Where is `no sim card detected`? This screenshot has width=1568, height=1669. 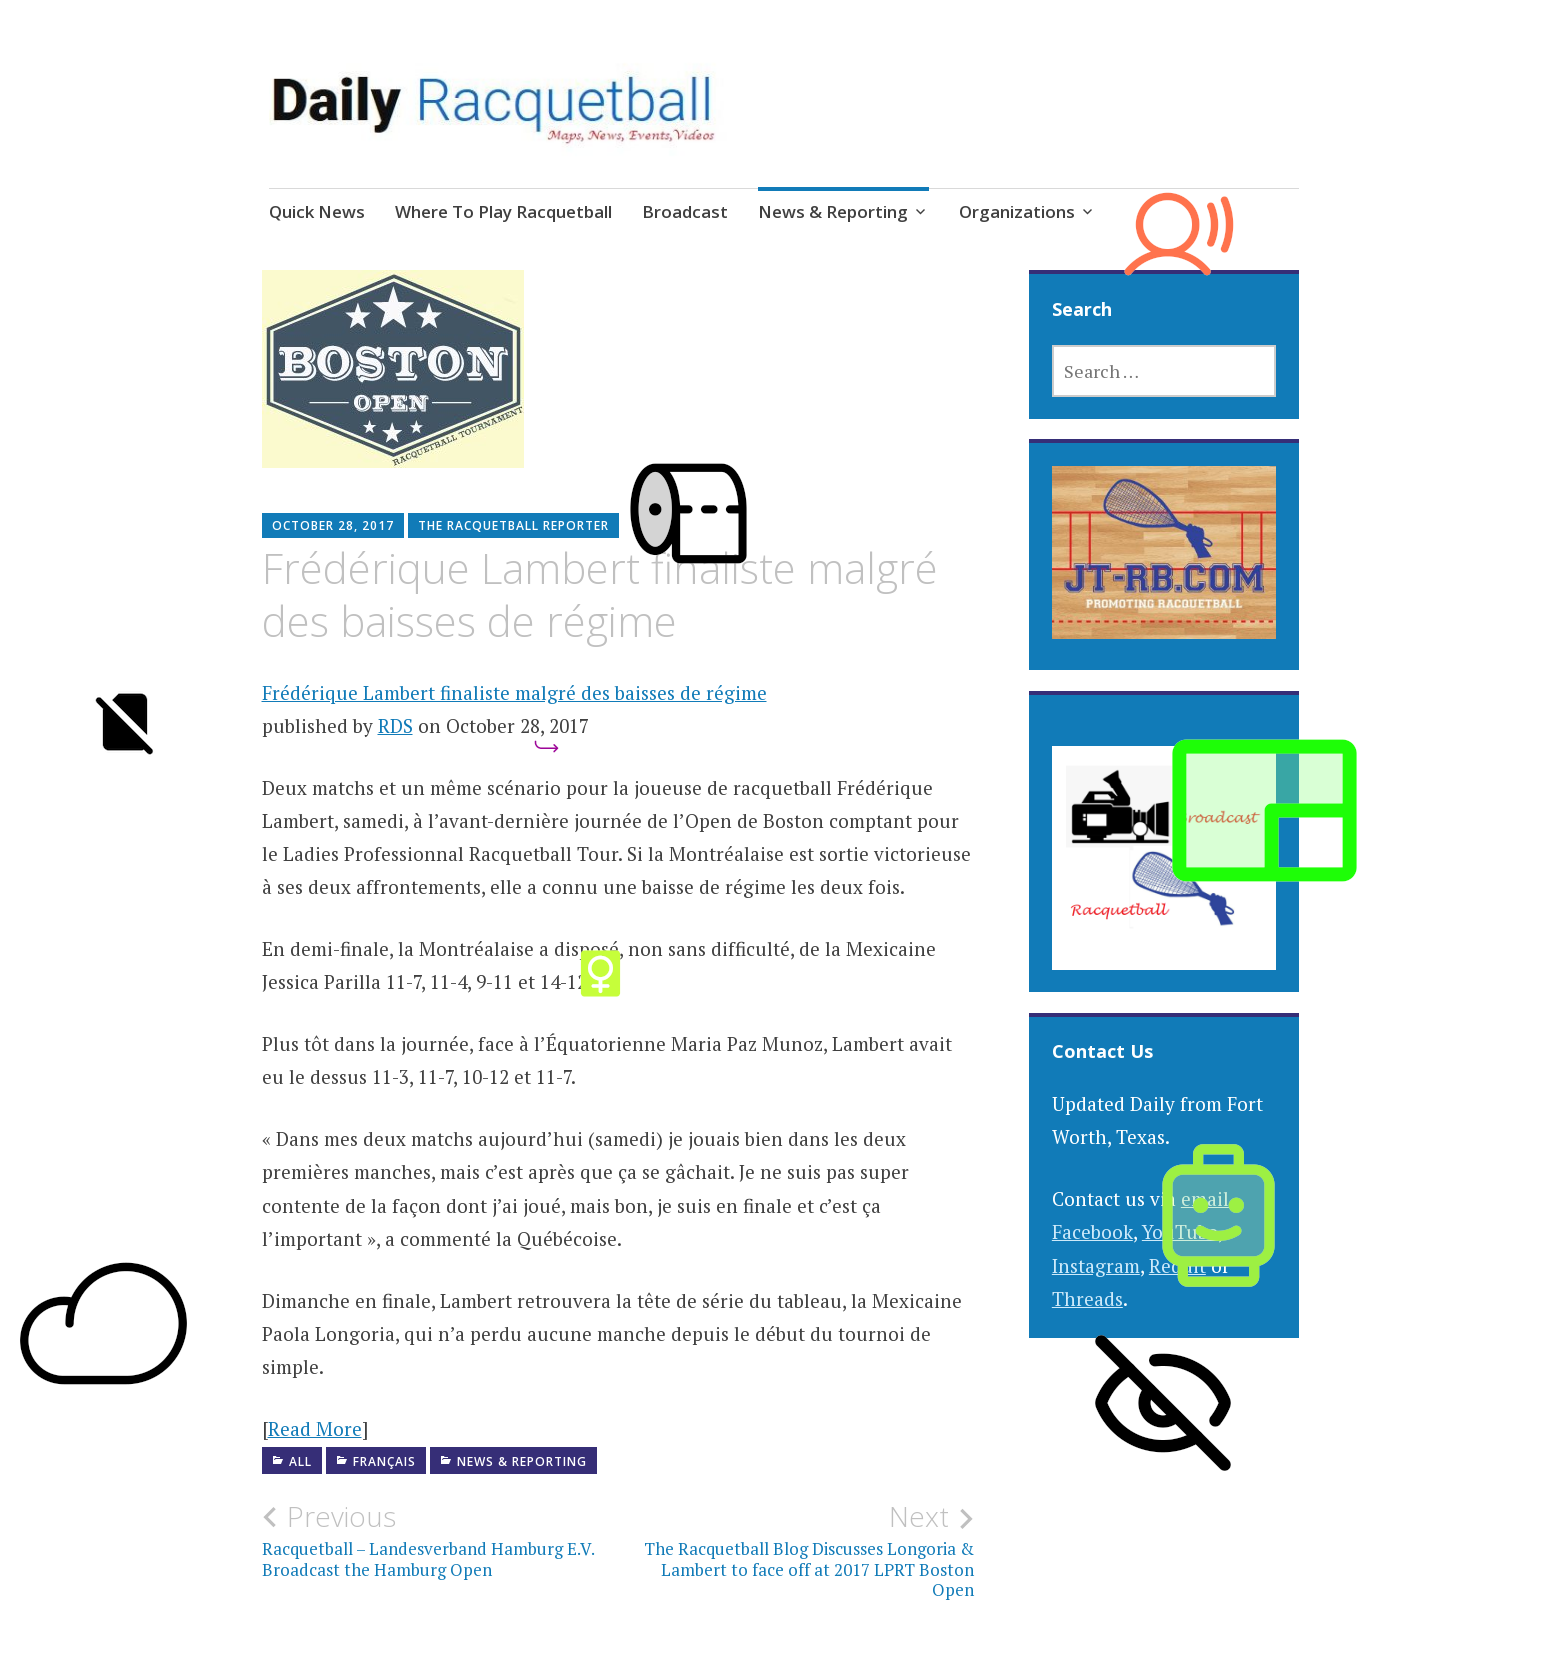 no sim card detected is located at coordinates (125, 722).